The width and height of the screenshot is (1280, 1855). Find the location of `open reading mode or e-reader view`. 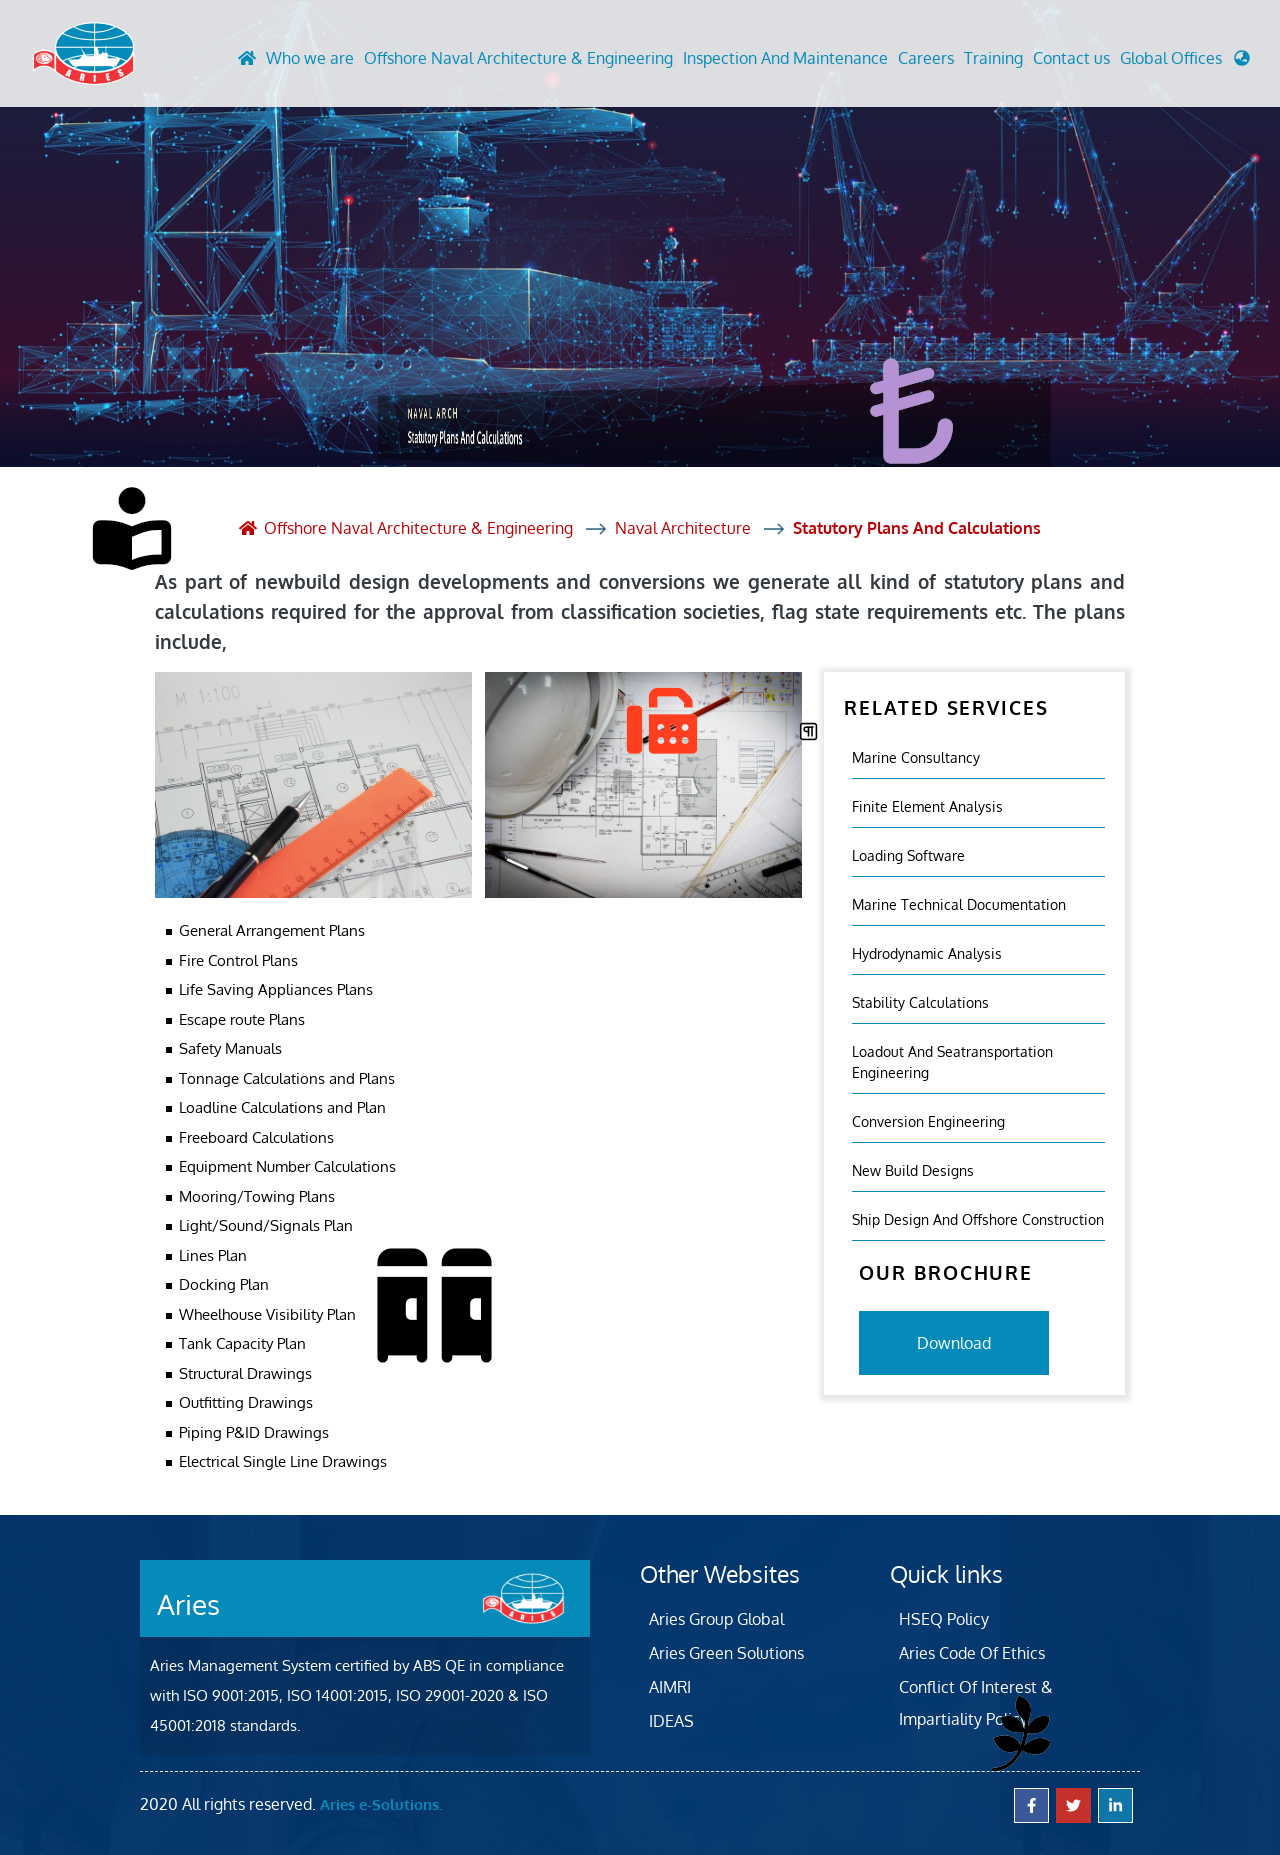

open reading mode or e-reader view is located at coordinates (132, 530).